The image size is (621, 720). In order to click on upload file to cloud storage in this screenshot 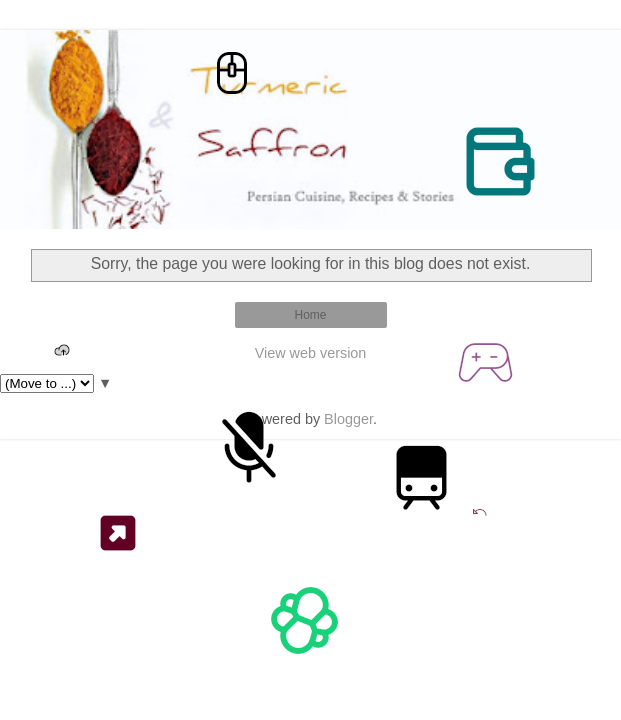, I will do `click(62, 350)`.